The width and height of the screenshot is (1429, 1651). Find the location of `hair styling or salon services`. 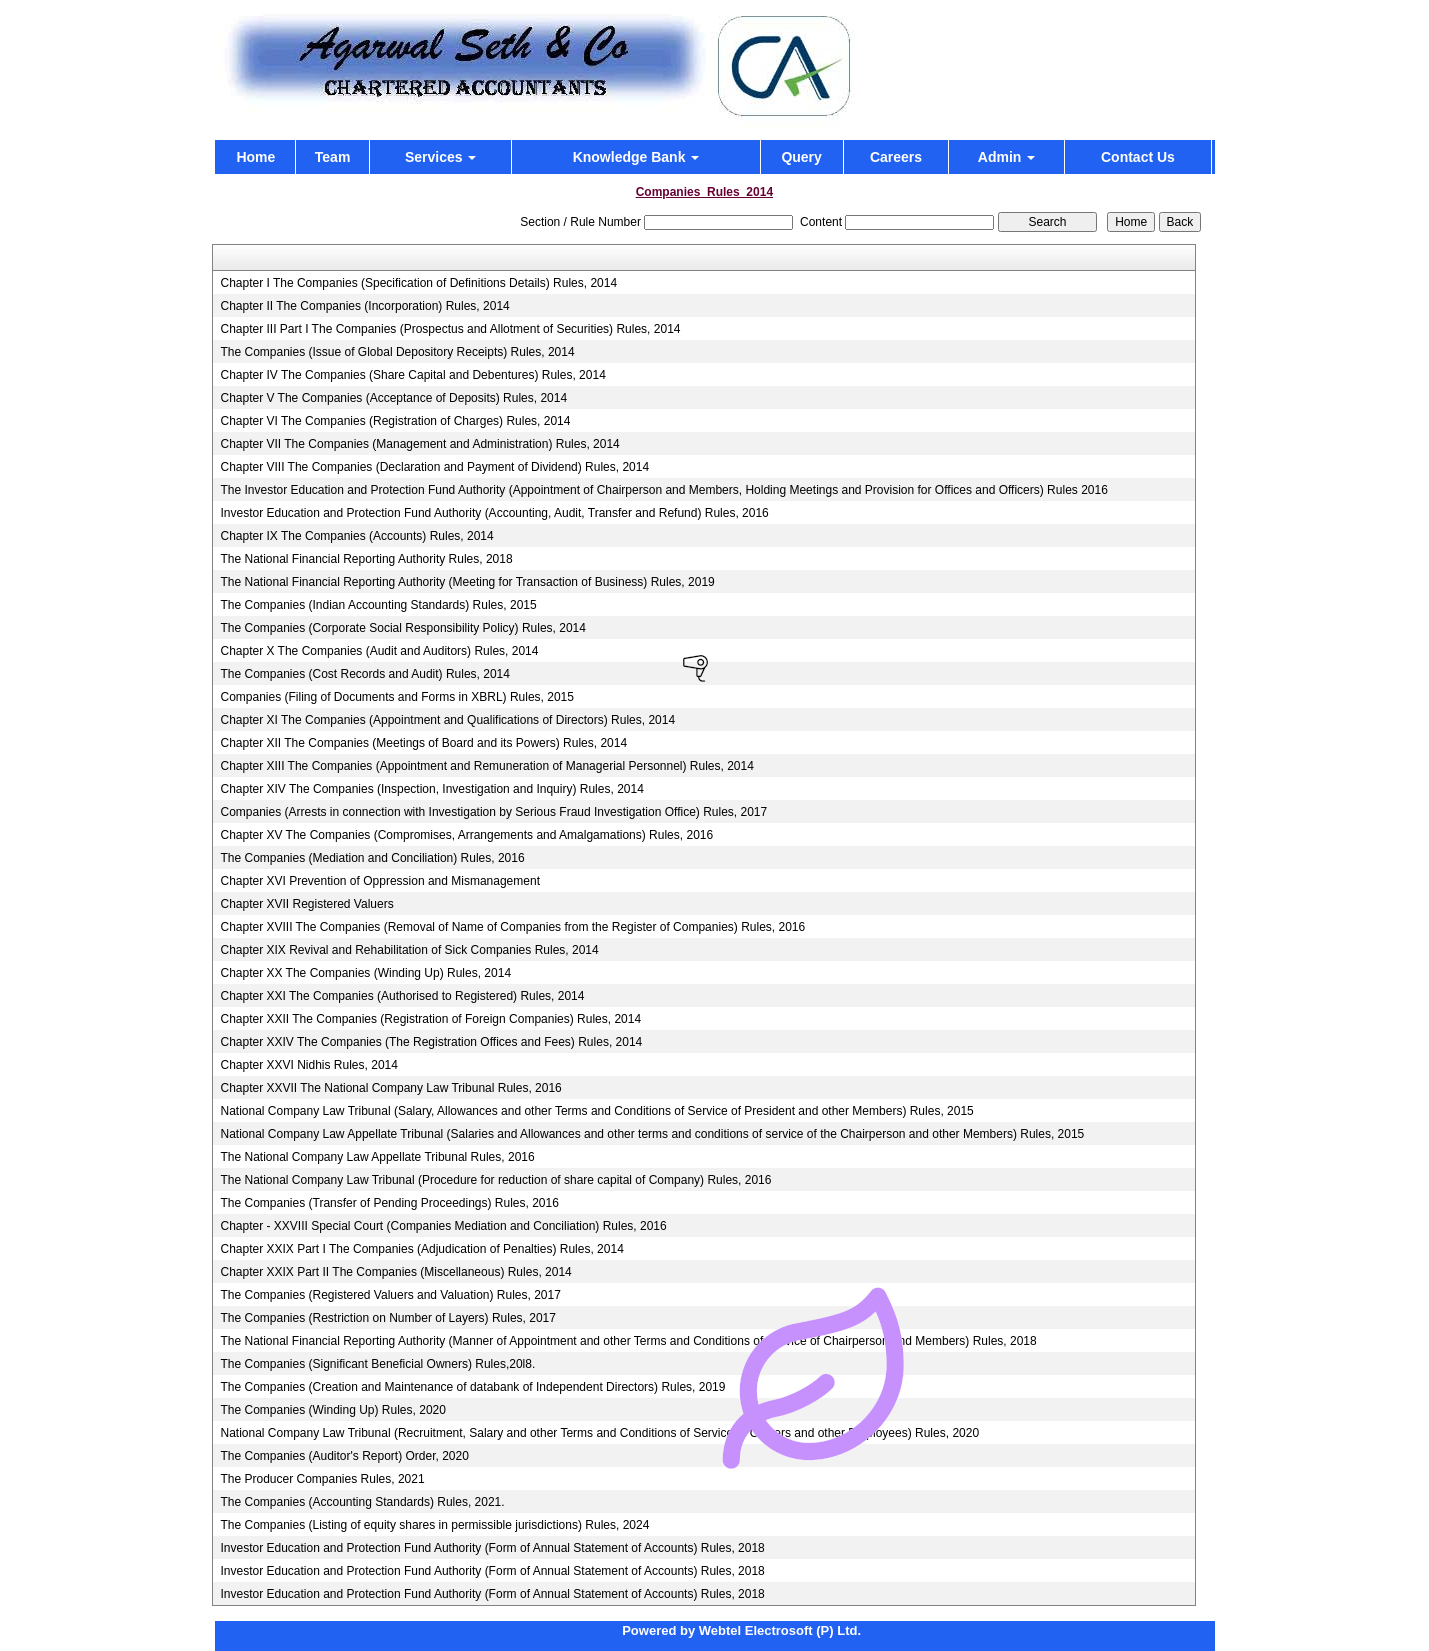

hair styling or salon services is located at coordinates (696, 667).